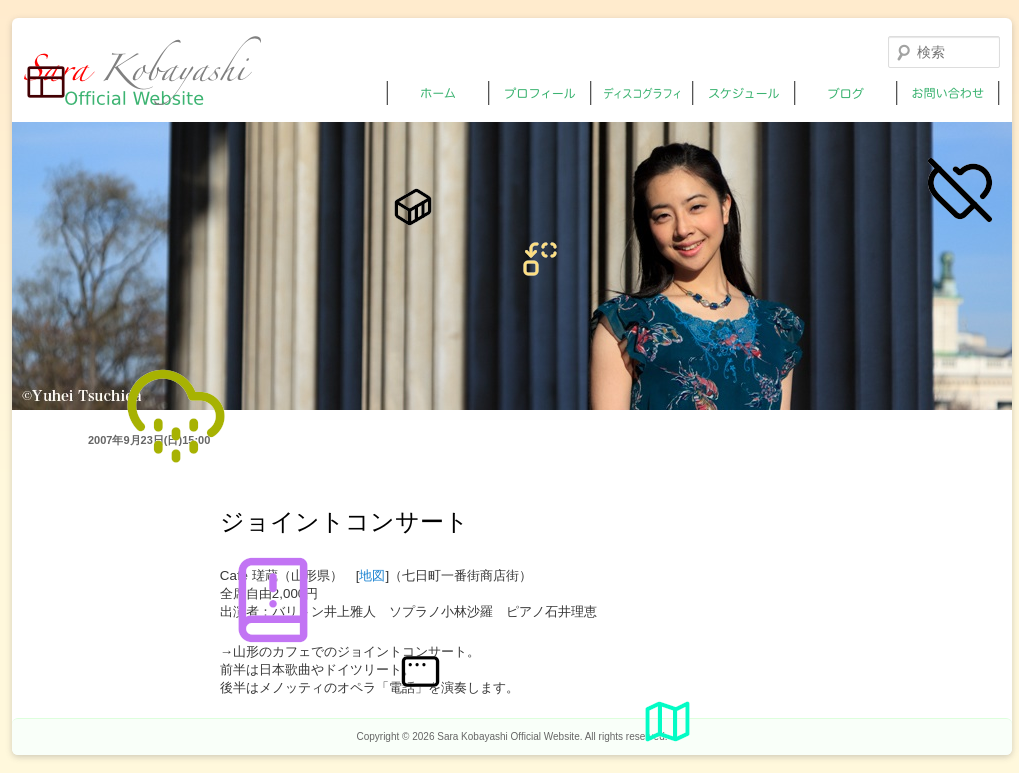 This screenshot has height=773, width=1019. Describe the element at coordinates (667, 721) in the screenshot. I see `view map or navigation` at that location.